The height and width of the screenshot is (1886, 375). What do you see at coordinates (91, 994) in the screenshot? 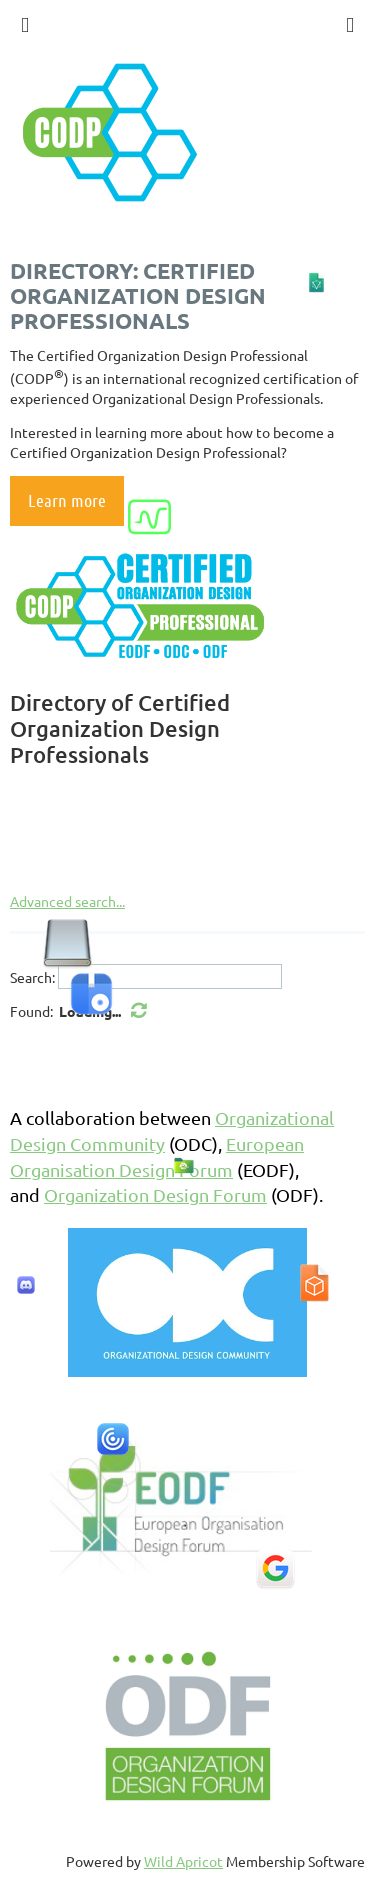
I see `access input source or keyboard layout settings` at bounding box center [91, 994].